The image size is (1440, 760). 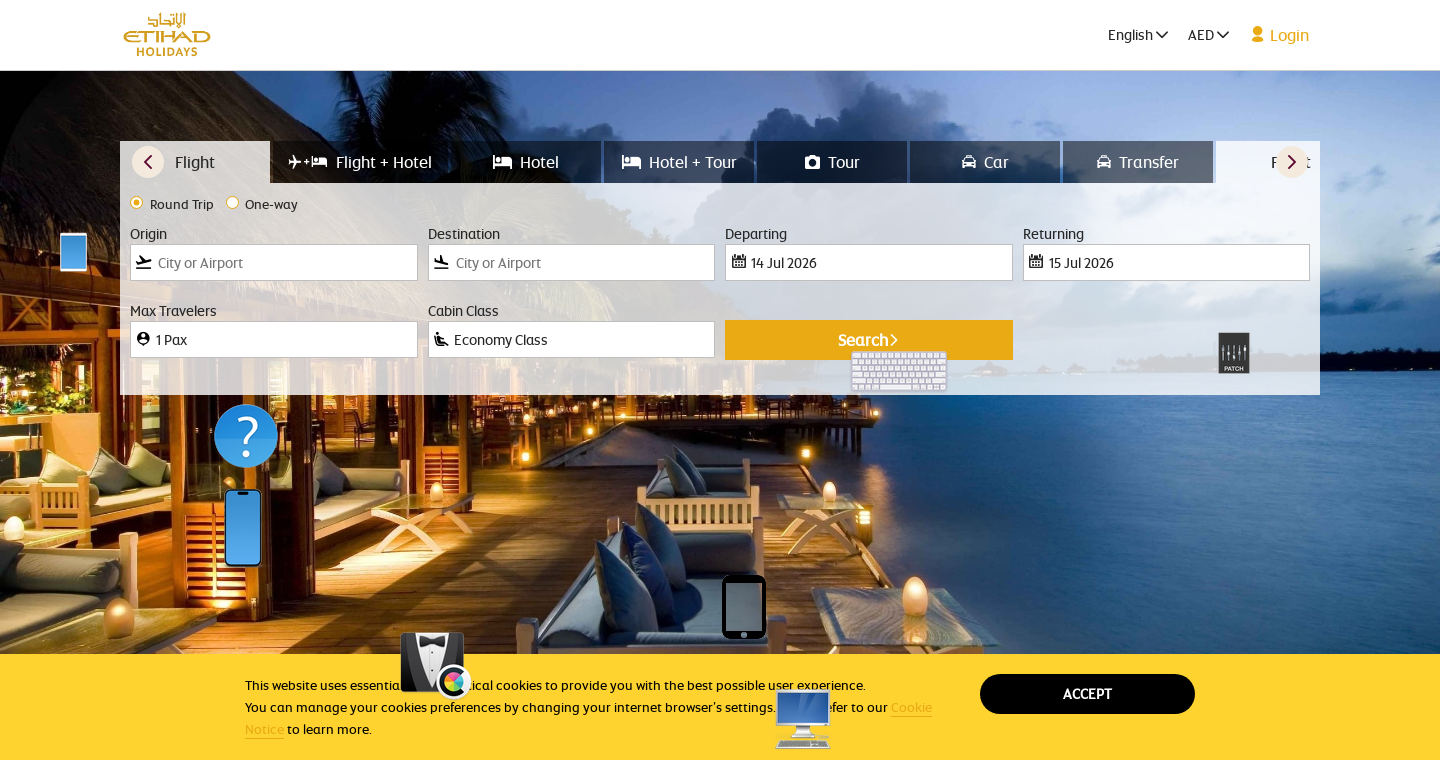 What do you see at coordinates (436, 666) in the screenshot?
I see `launch display calibrator tool` at bounding box center [436, 666].